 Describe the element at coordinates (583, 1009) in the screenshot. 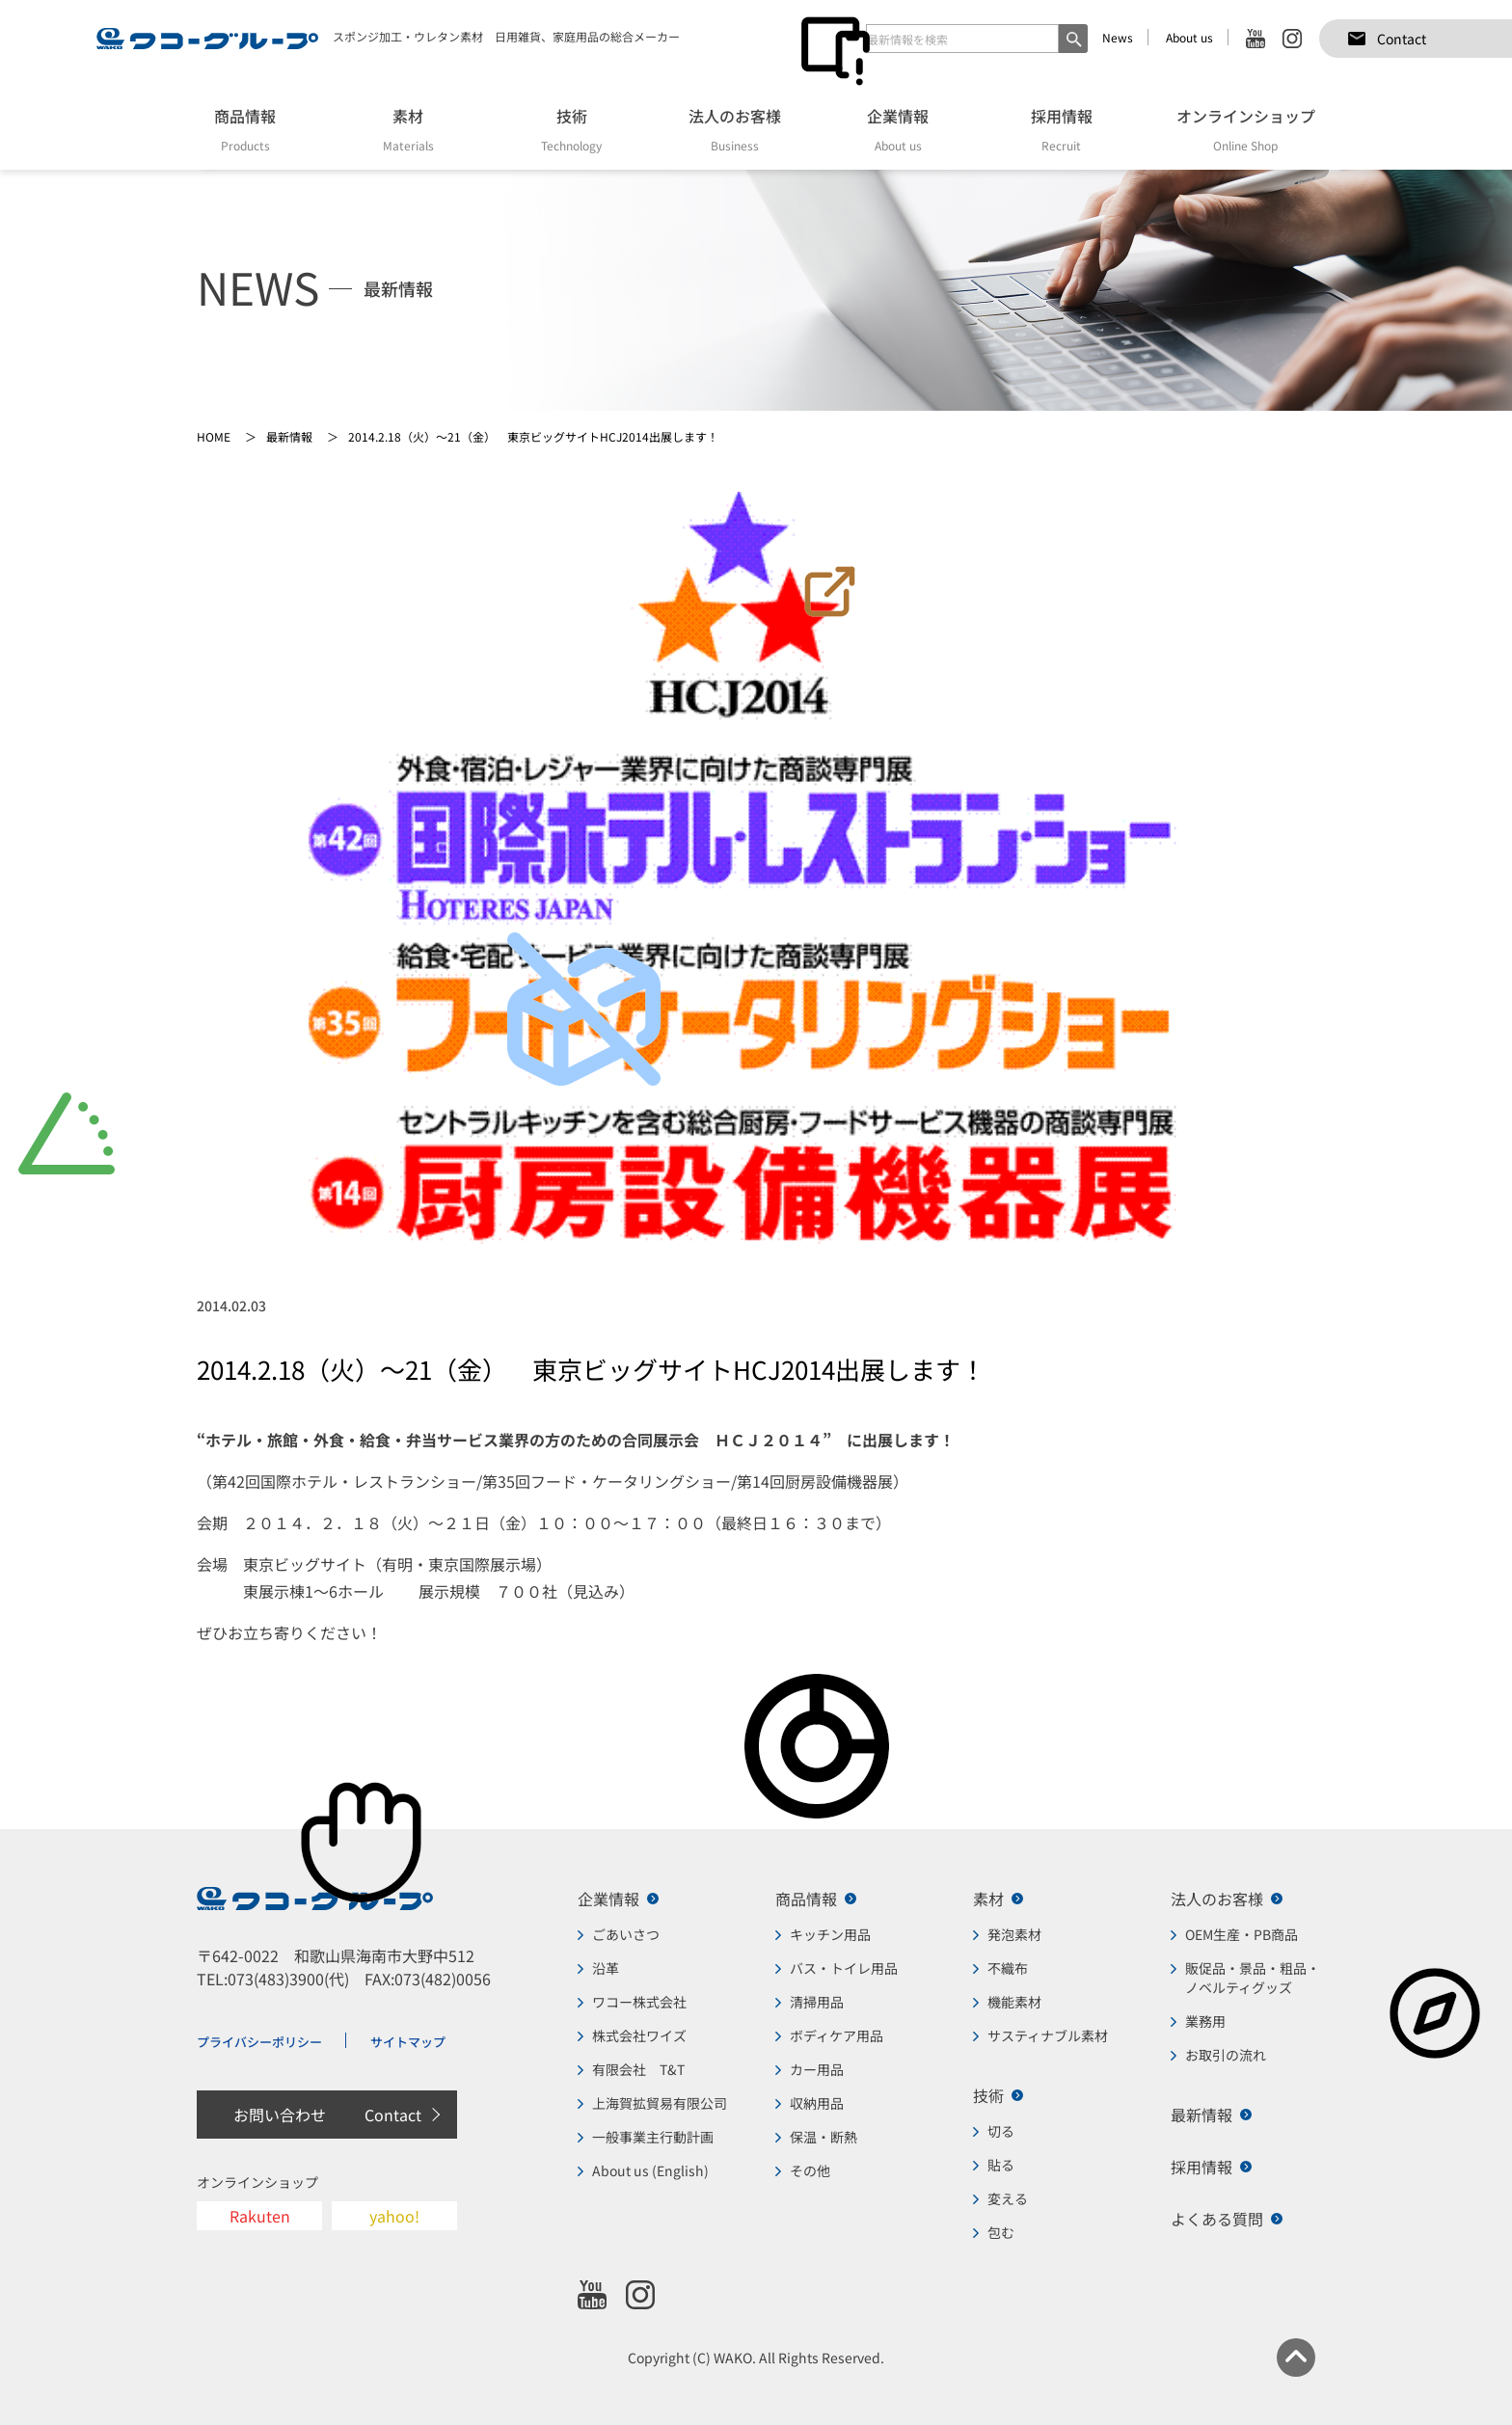

I see `disable 3D view mode` at that location.